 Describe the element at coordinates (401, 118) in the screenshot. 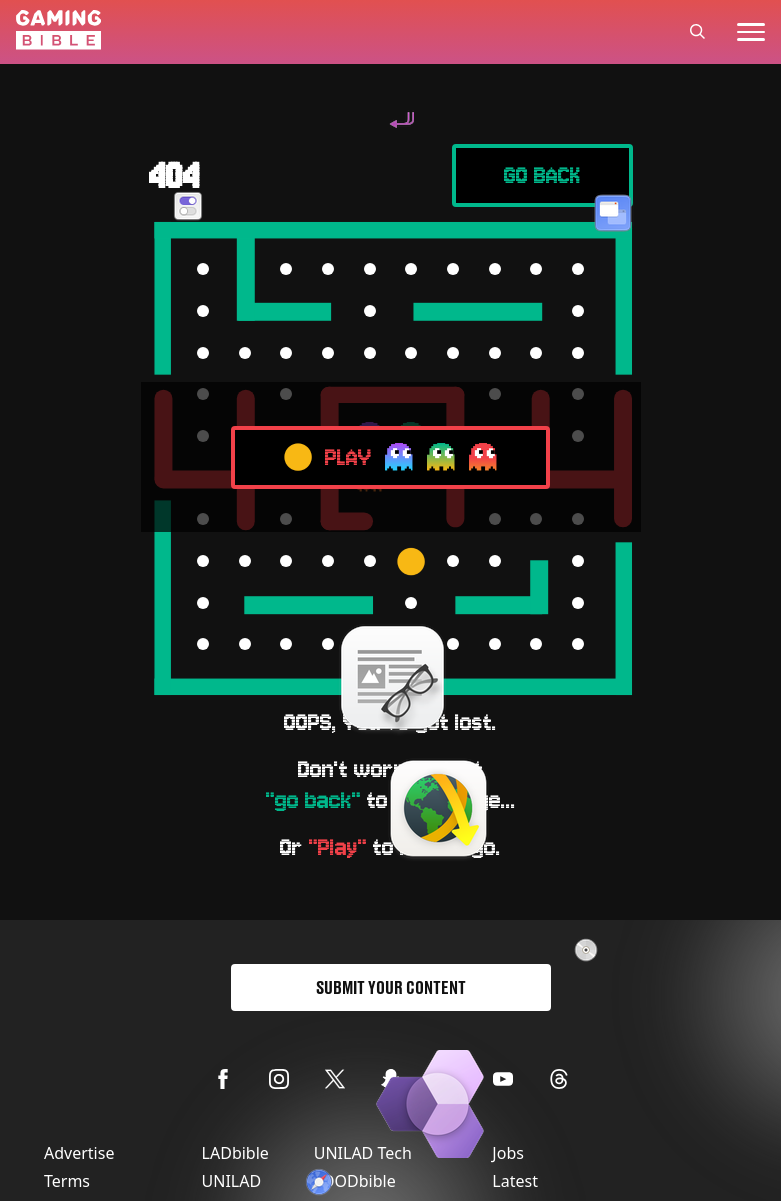

I see `reply to all recipients in an email thread` at that location.